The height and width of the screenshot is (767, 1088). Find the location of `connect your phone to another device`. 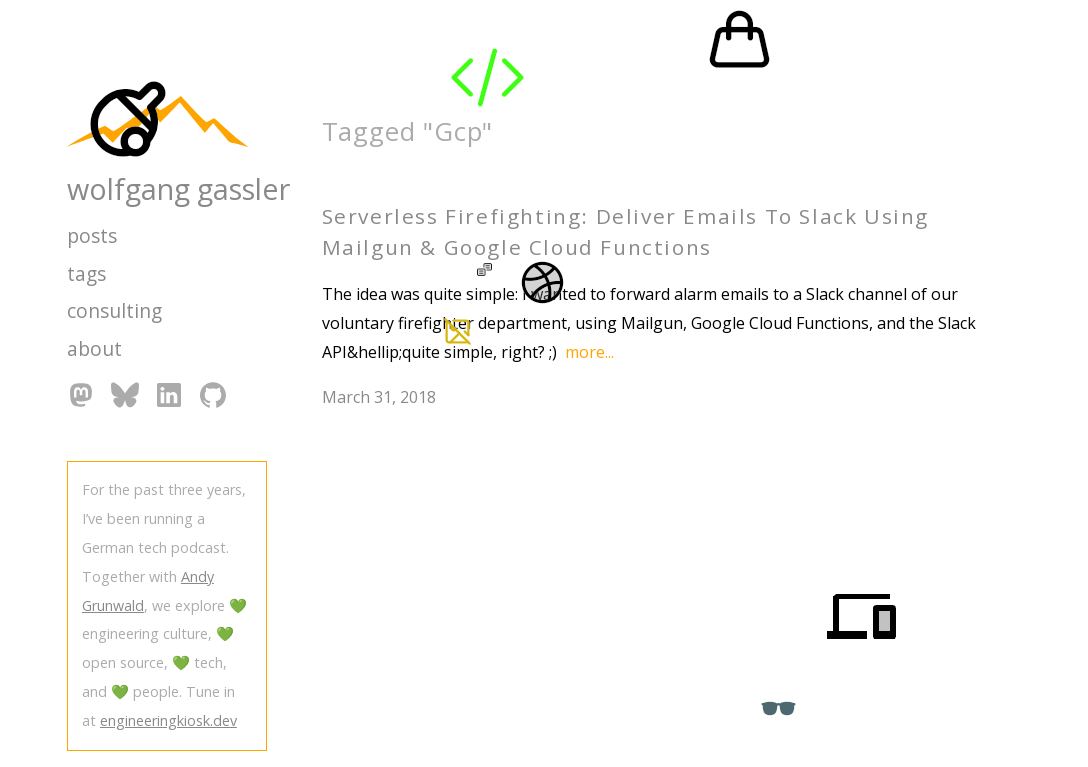

connect your phone to another device is located at coordinates (861, 616).